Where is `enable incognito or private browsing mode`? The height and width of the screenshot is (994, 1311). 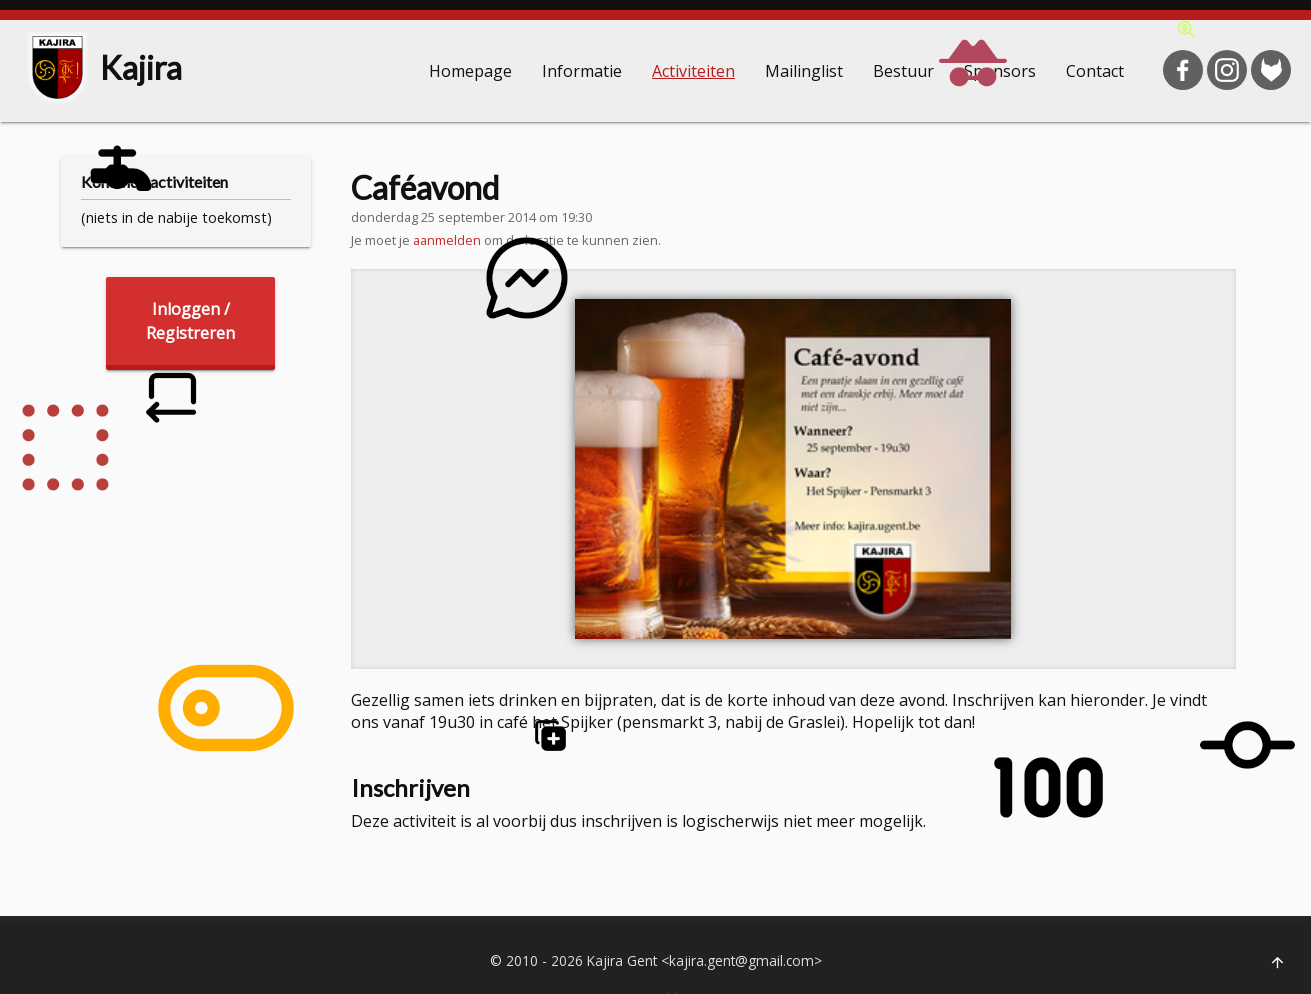 enable incognito or private browsing mode is located at coordinates (973, 63).